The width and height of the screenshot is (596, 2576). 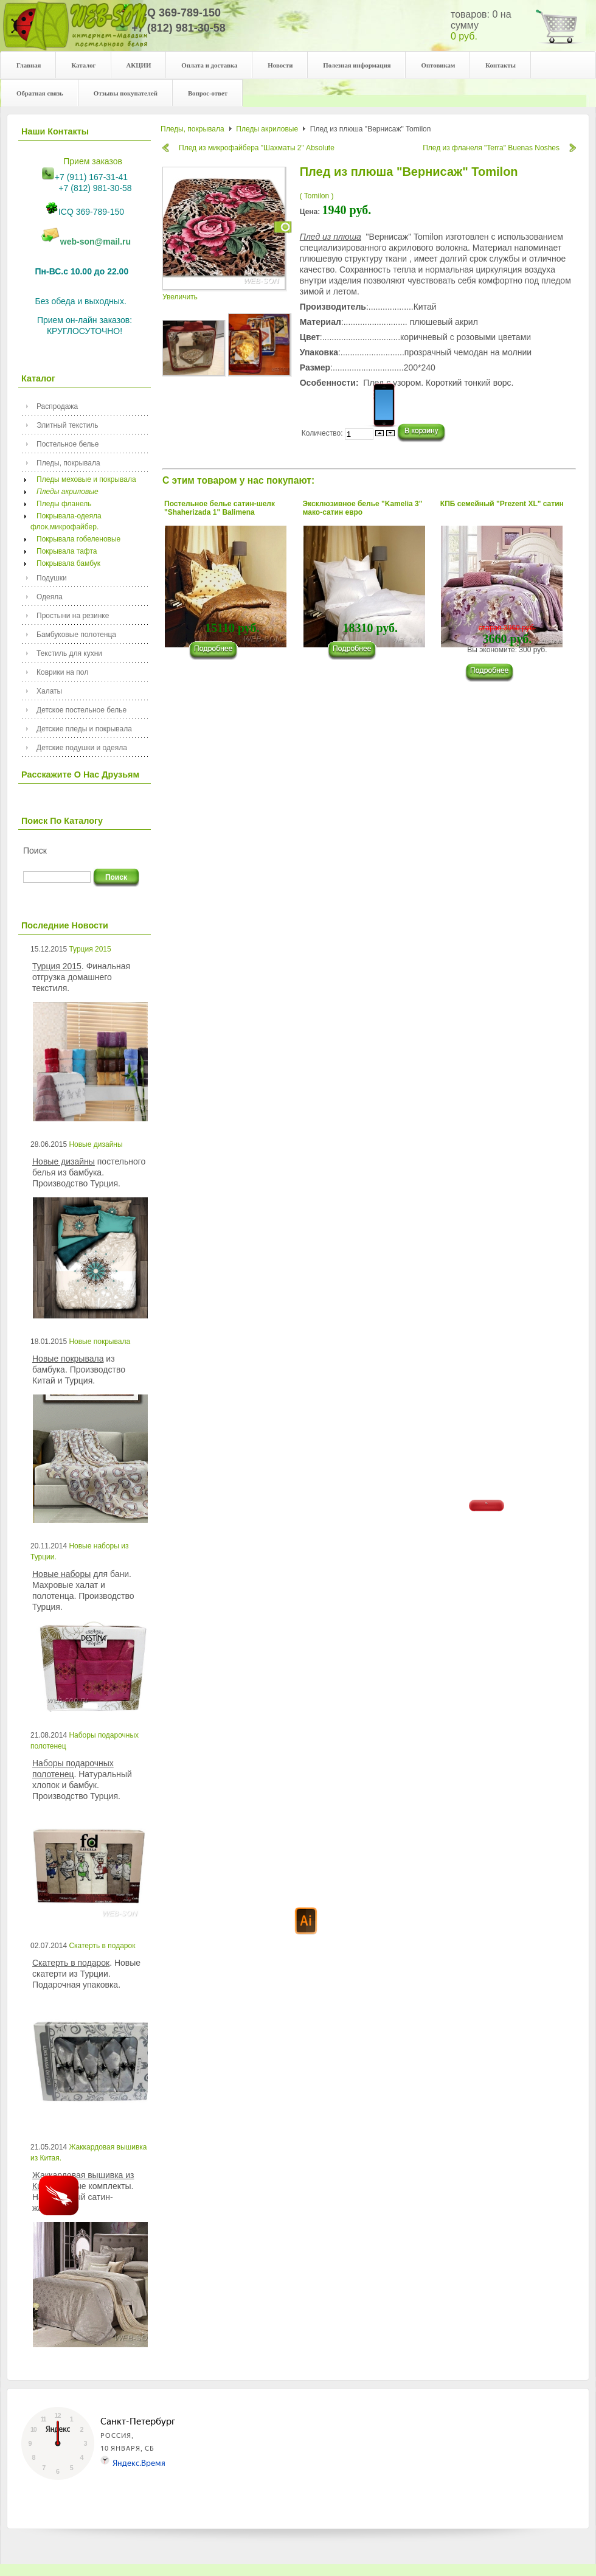 I want to click on iPod shuffle device connected, so click(x=283, y=224).